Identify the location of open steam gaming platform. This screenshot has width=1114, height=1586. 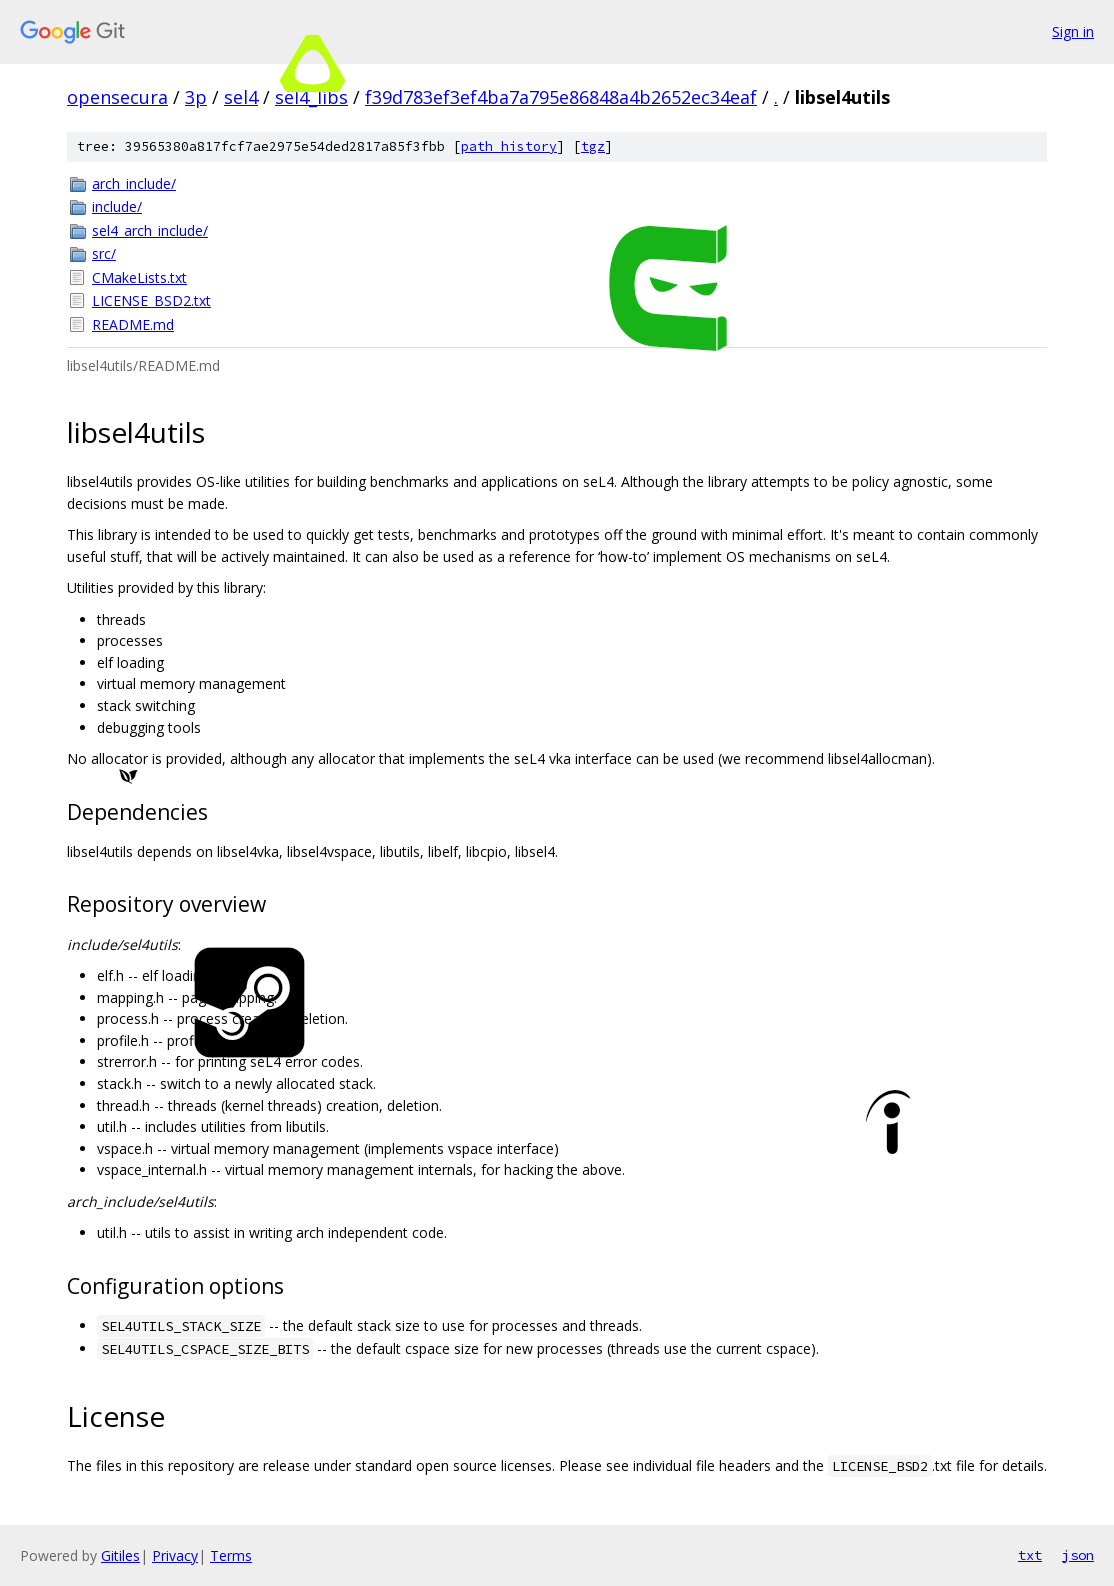
(249, 1002).